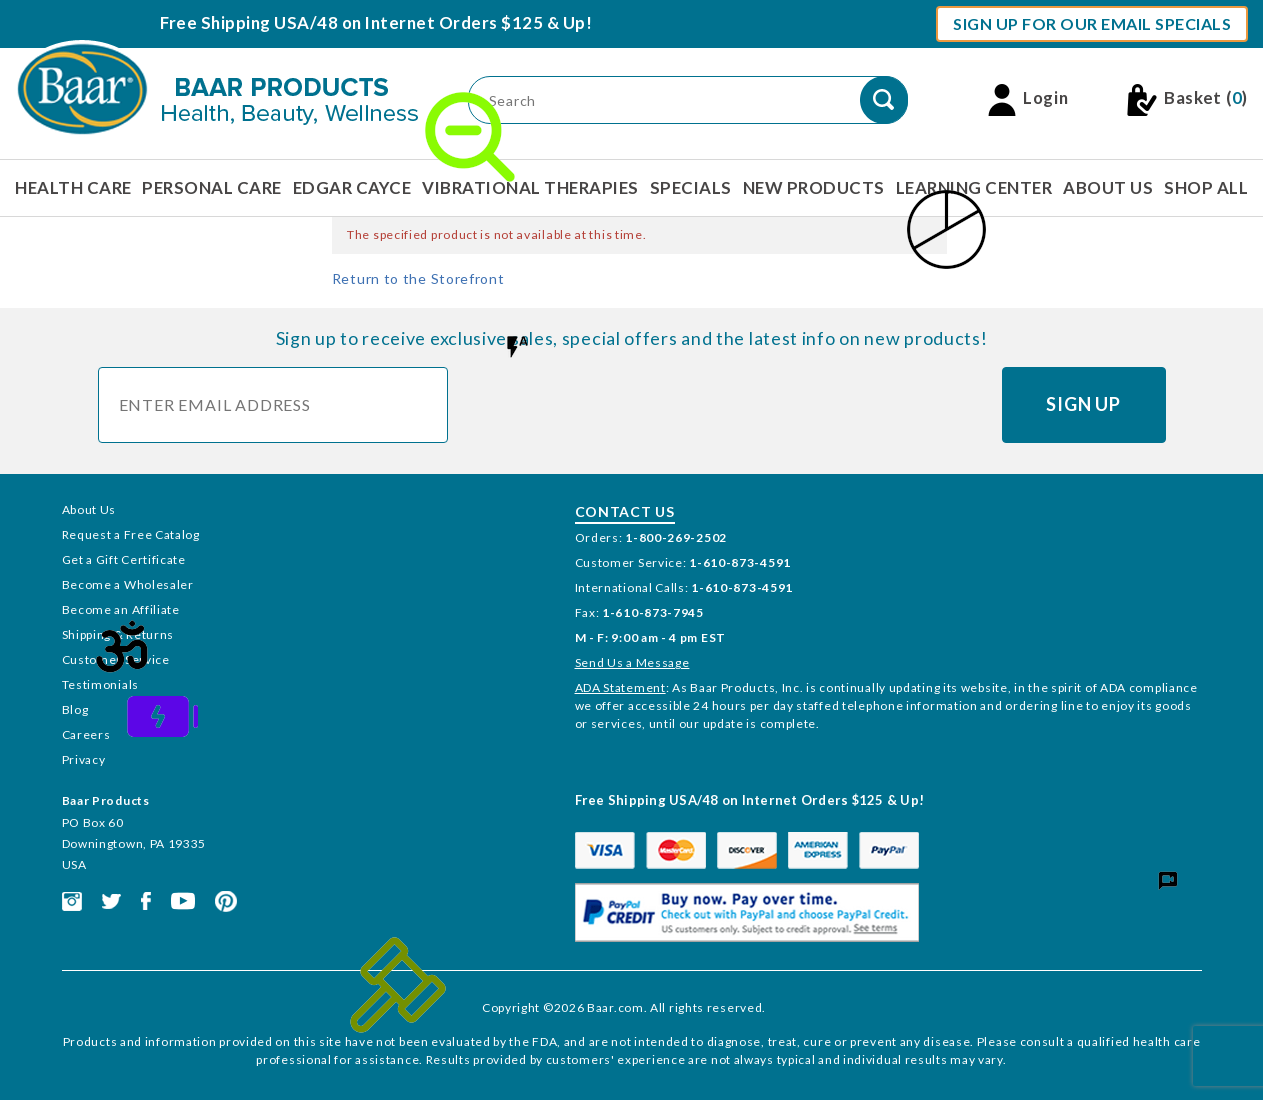 The height and width of the screenshot is (1100, 1263). Describe the element at coordinates (470, 137) in the screenshot. I see `zoom out` at that location.